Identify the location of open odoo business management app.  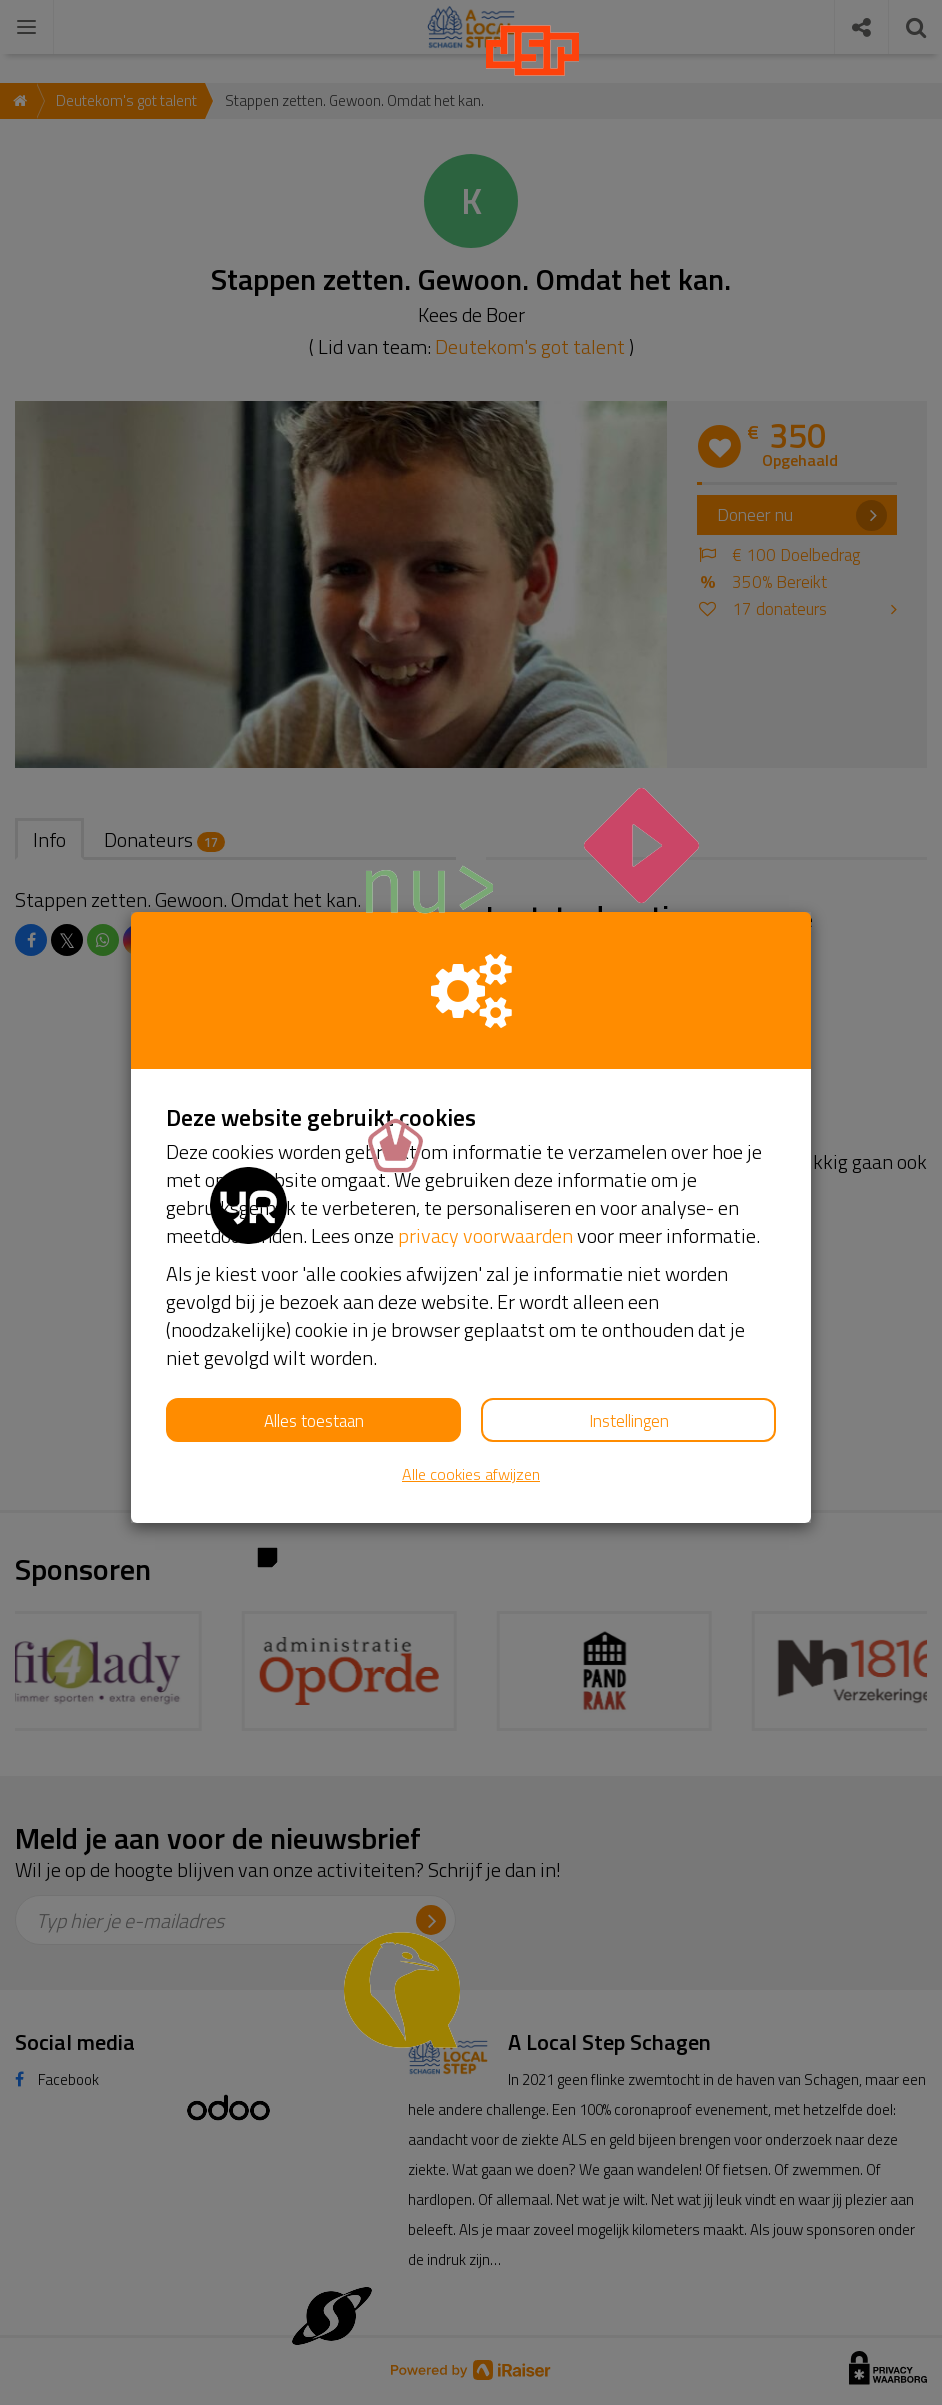
(228, 2107).